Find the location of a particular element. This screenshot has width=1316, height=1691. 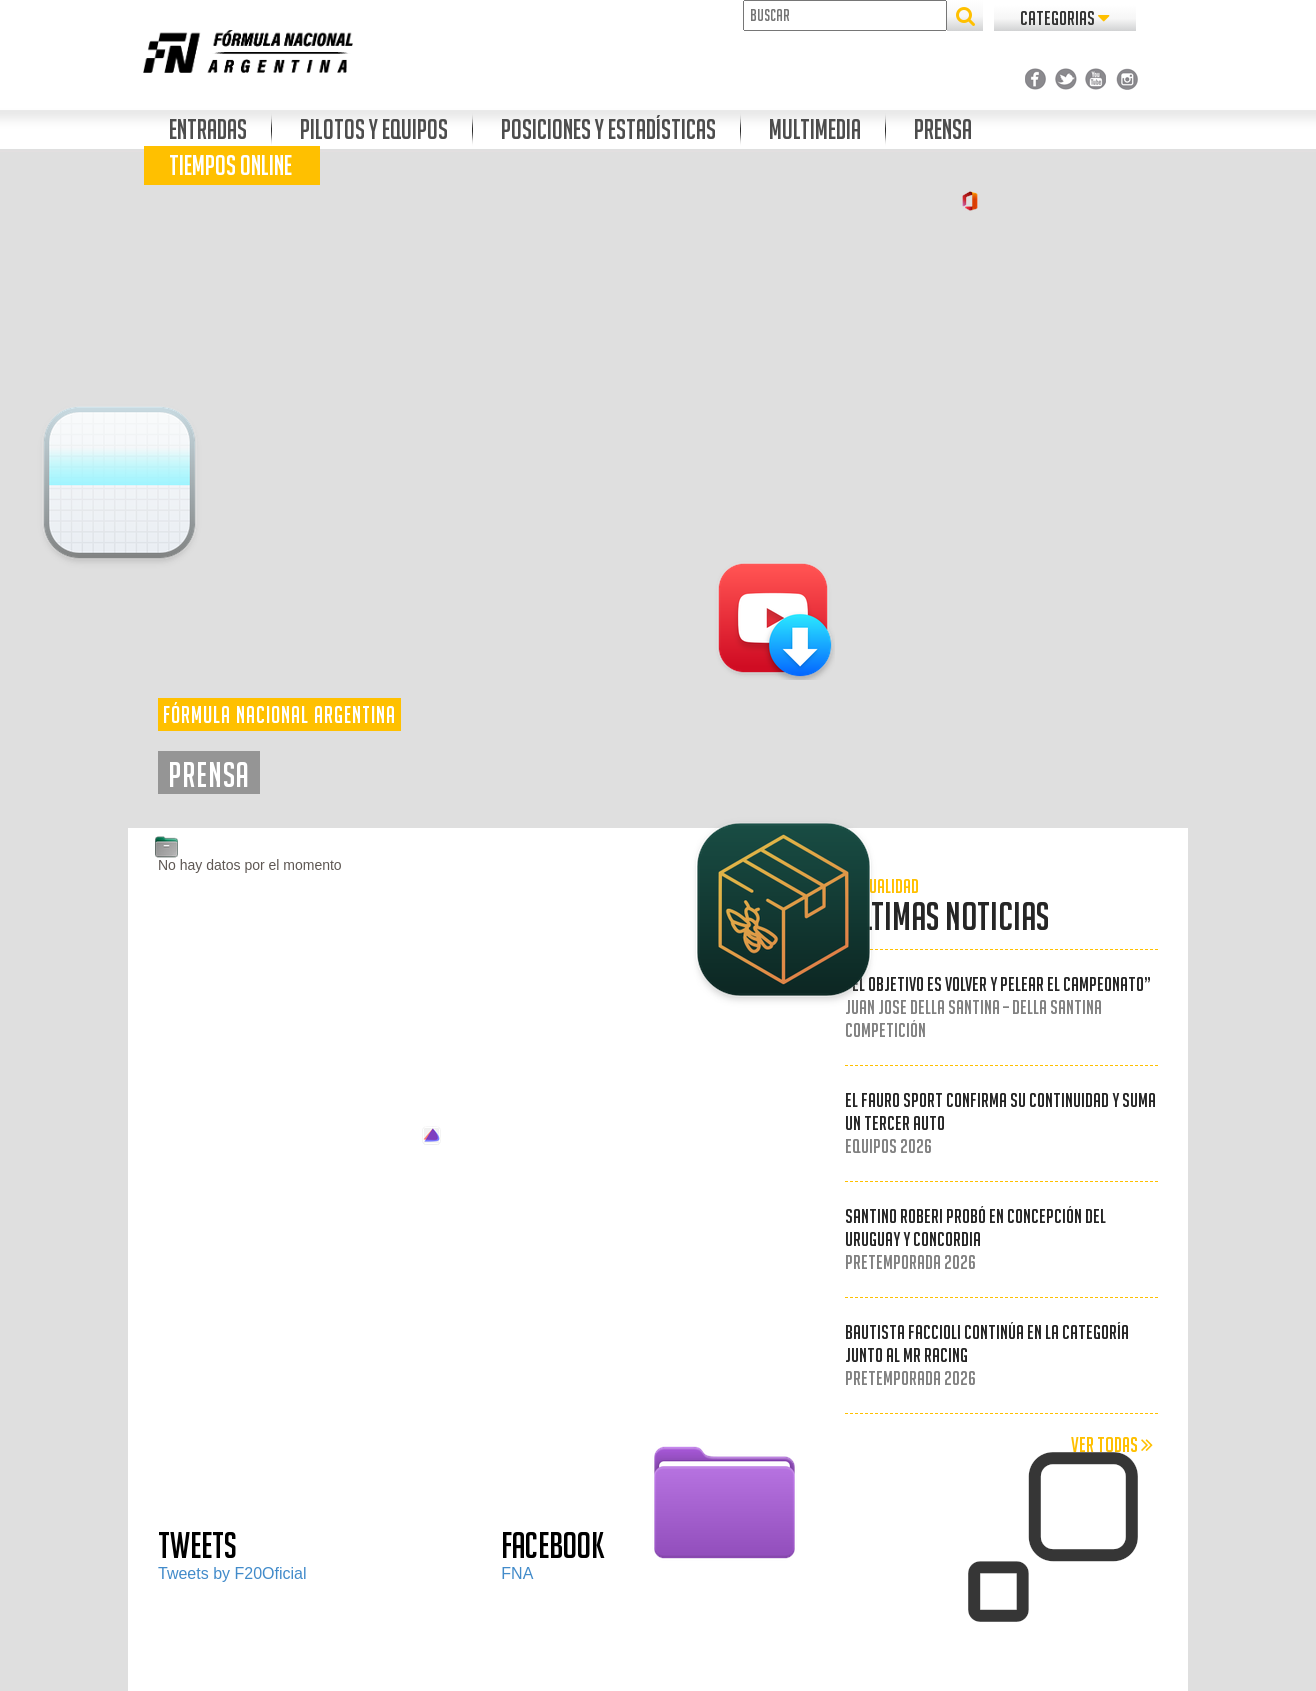

open a folder to view its contents is located at coordinates (724, 1502).